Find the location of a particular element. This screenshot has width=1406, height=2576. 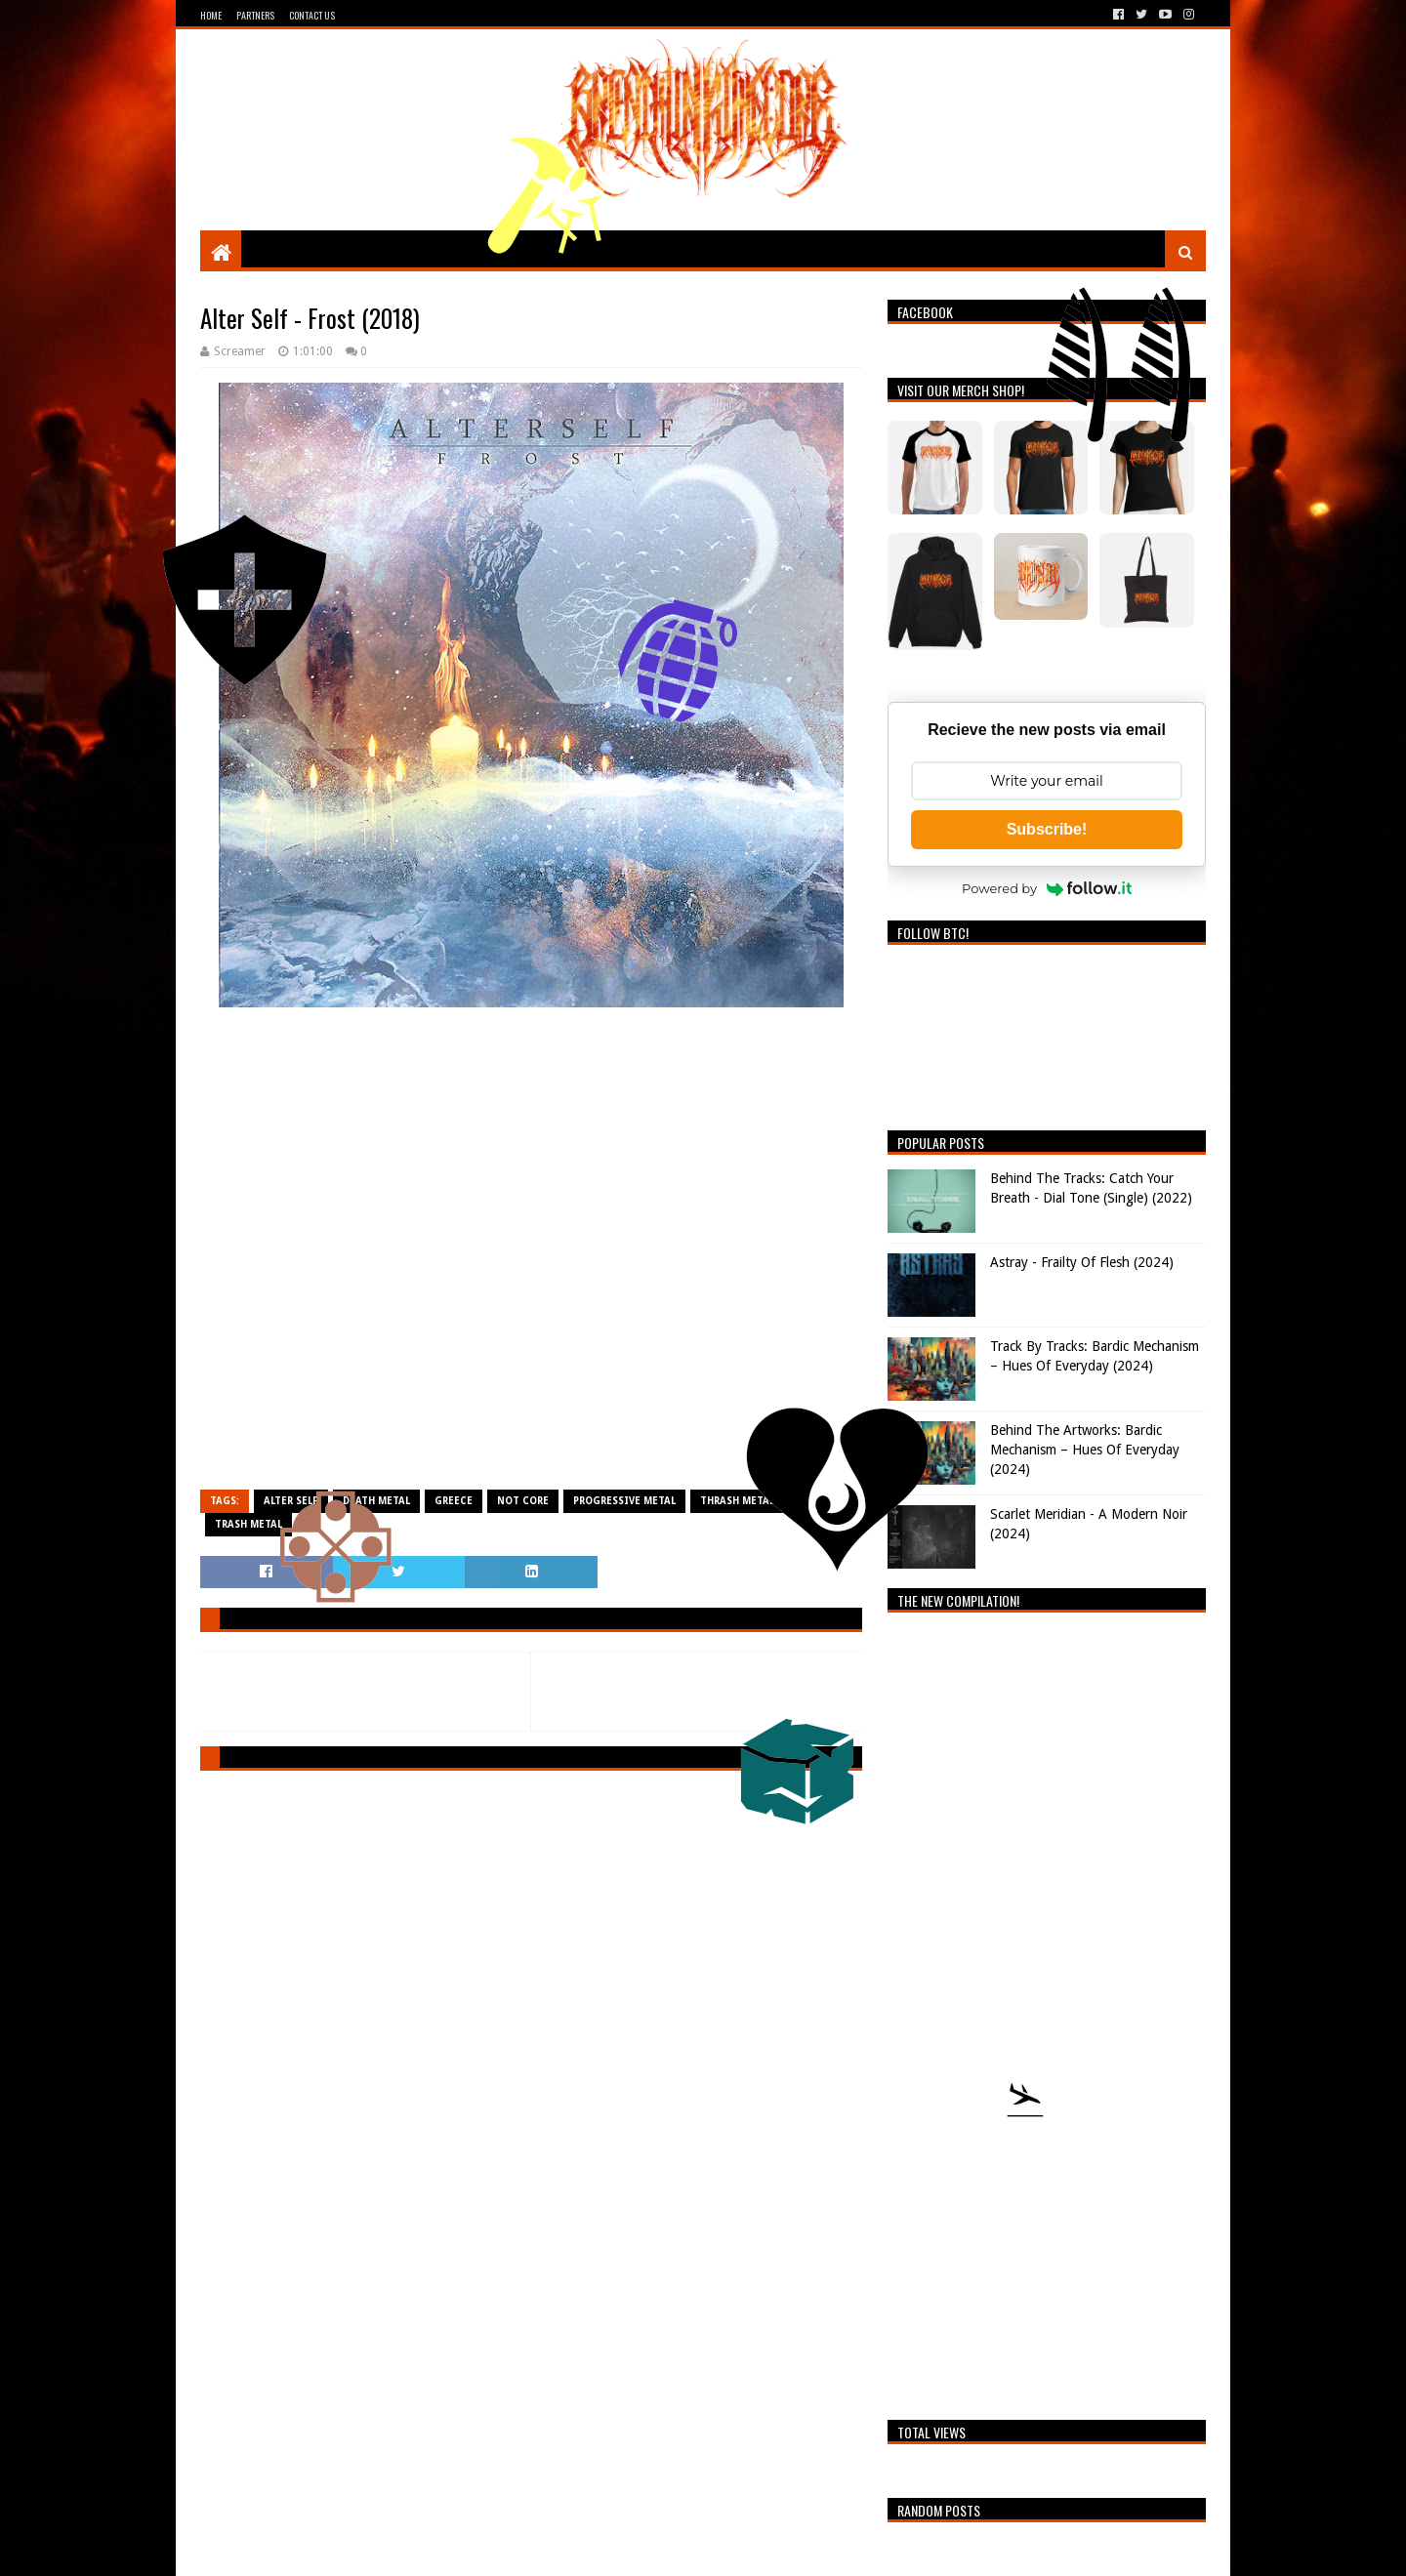

access game controller settings is located at coordinates (335, 1546).